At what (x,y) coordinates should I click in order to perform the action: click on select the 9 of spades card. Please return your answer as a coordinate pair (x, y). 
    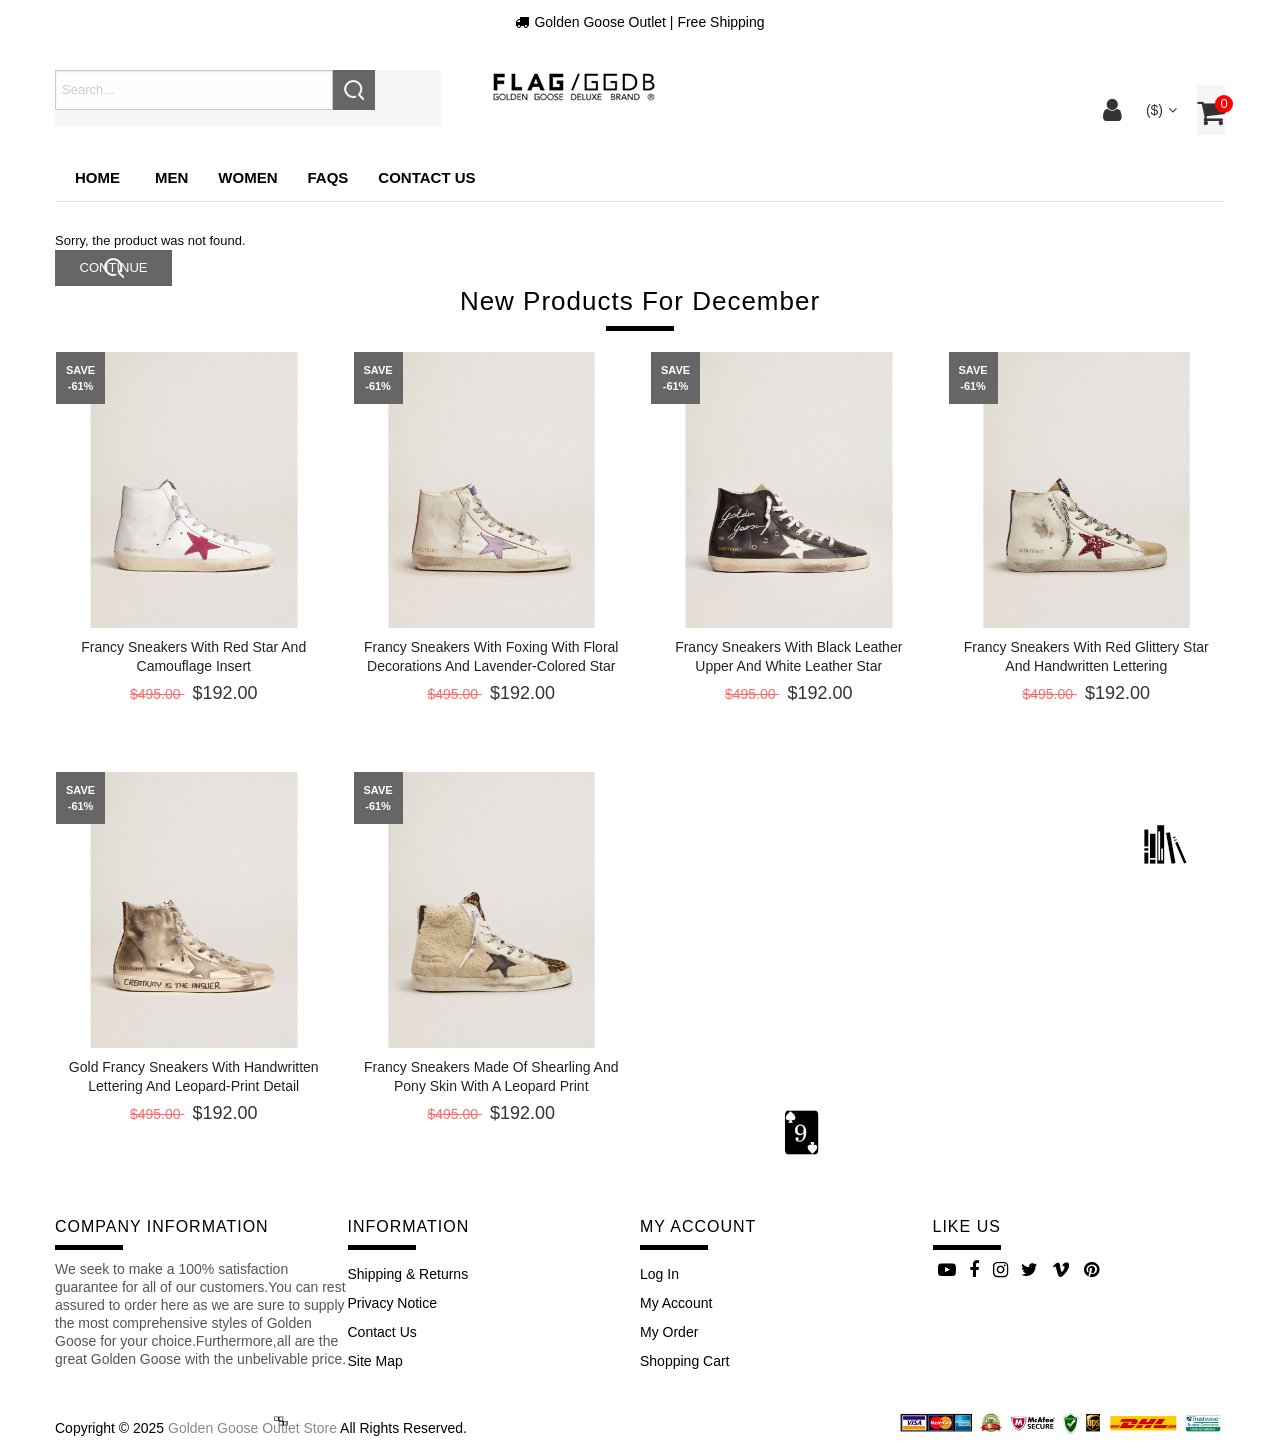
    Looking at the image, I should click on (801, 1132).